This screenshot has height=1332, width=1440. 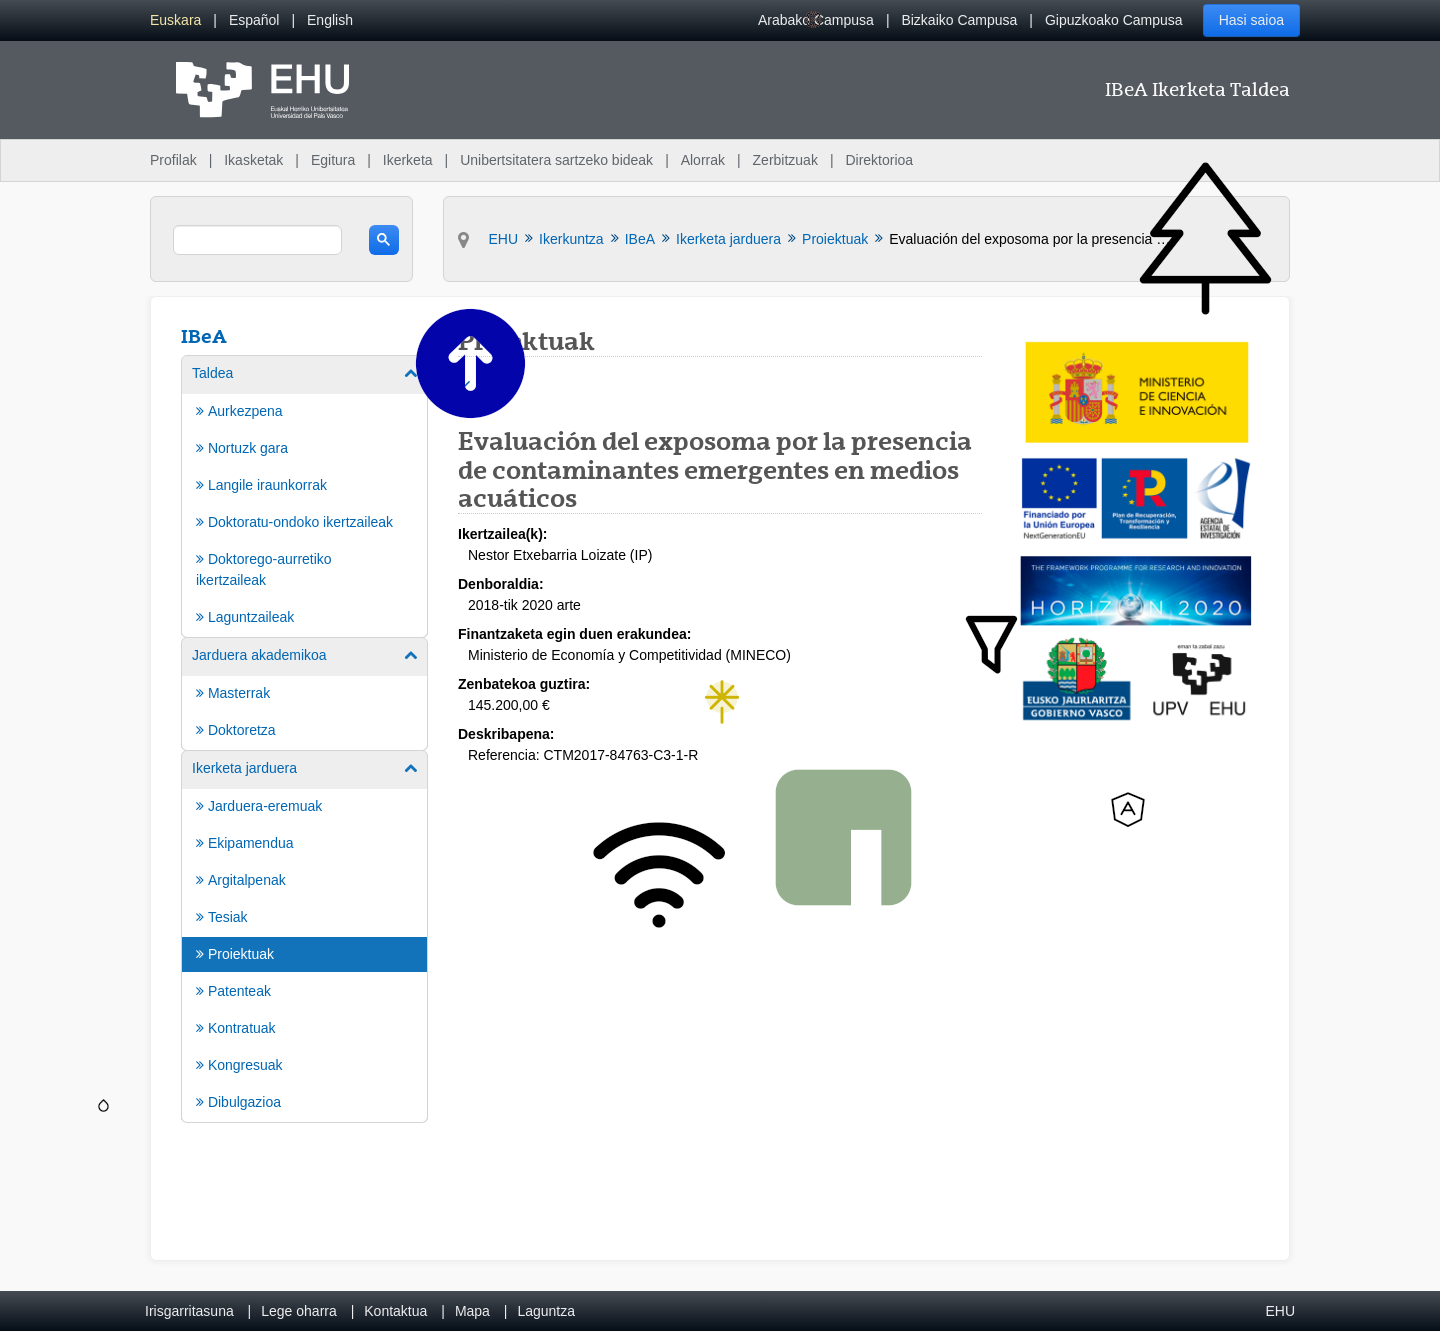 What do you see at coordinates (659, 875) in the screenshot?
I see `indicates active wifi connection` at bounding box center [659, 875].